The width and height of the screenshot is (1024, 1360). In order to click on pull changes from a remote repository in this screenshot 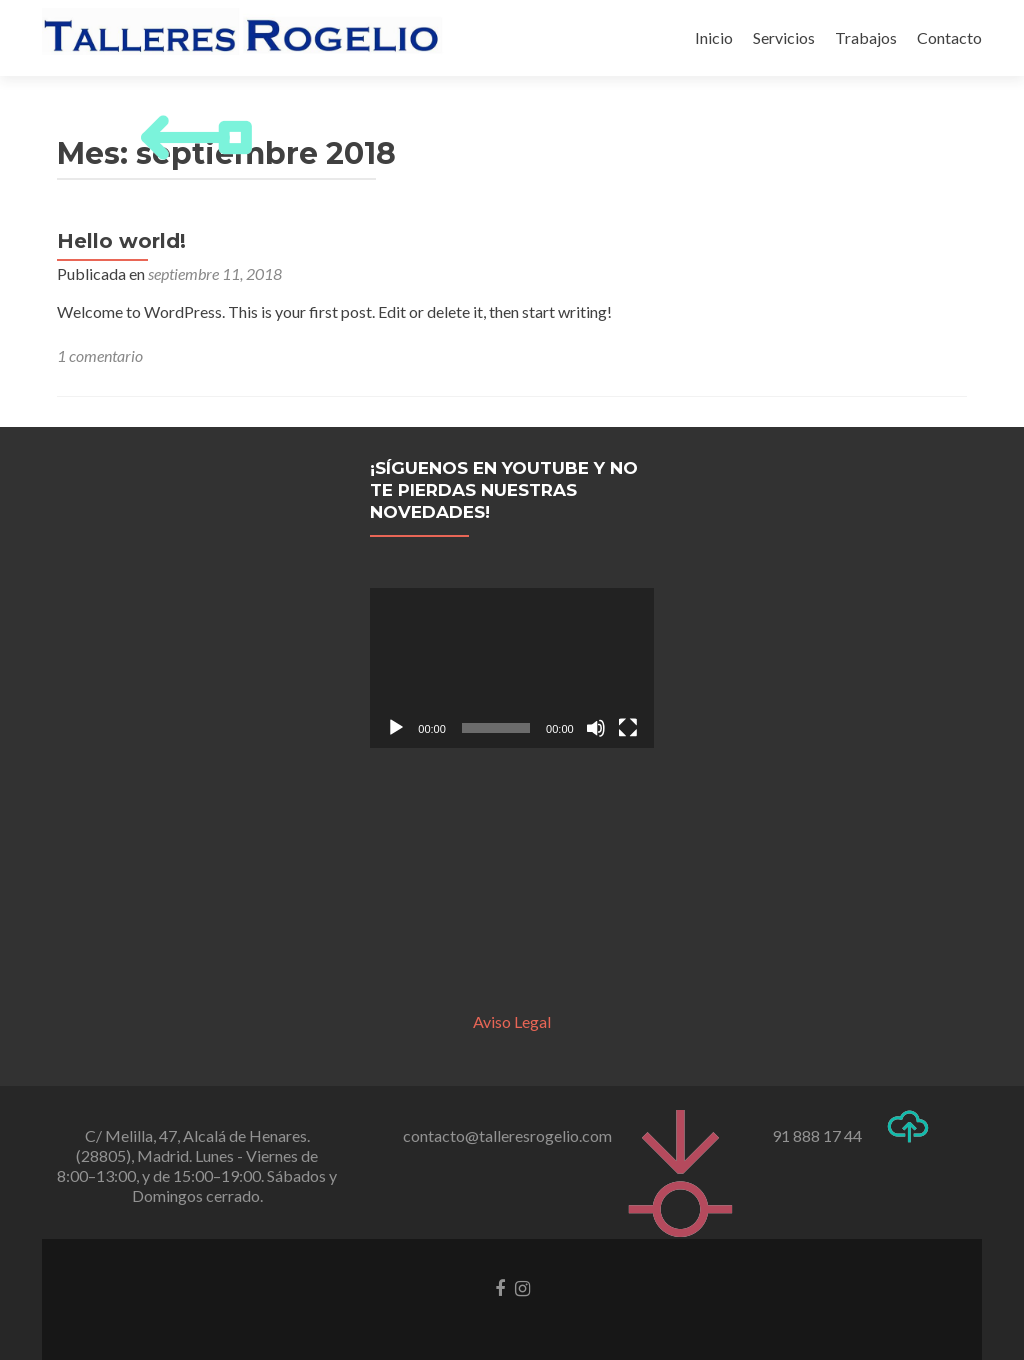, I will do `click(676, 1173)`.